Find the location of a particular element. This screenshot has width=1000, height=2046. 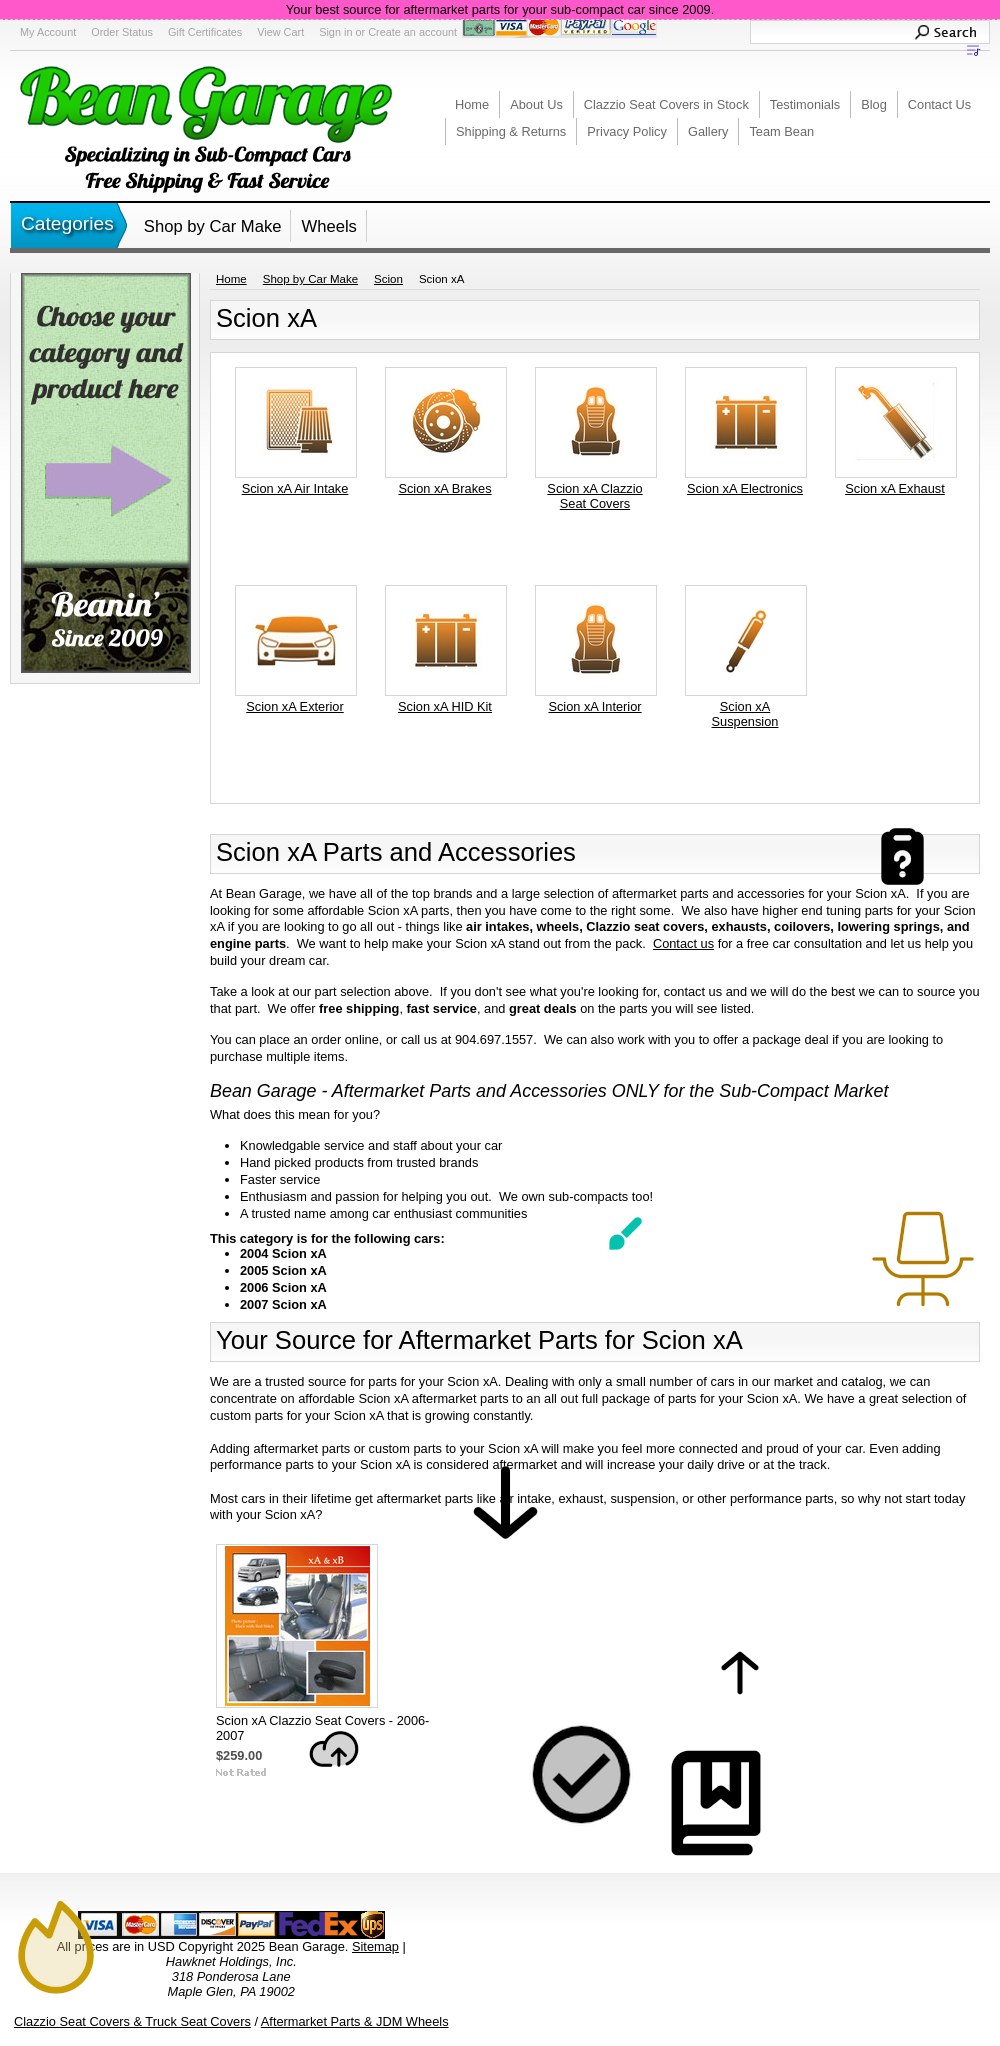

indicates task or action completed successfully is located at coordinates (581, 1774).